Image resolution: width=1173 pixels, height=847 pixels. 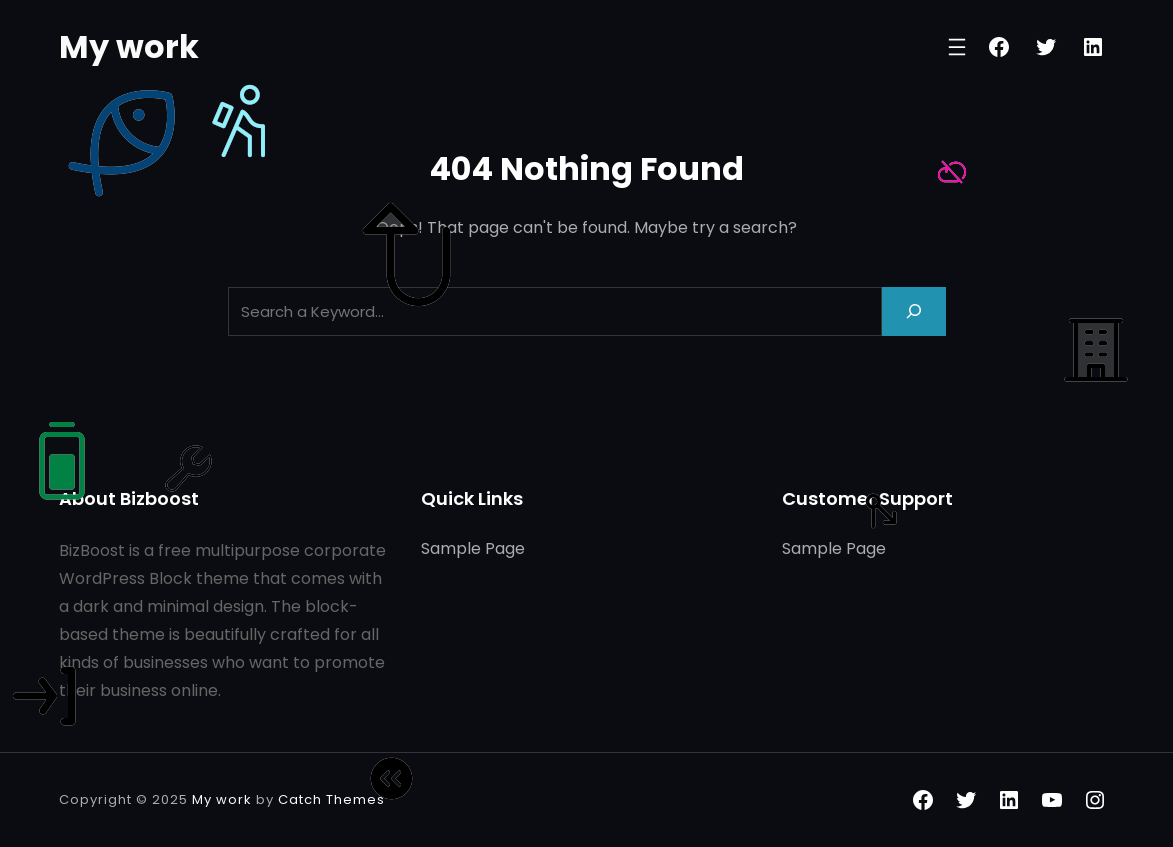 I want to click on view building or office location, so click(x=1096, y=350).